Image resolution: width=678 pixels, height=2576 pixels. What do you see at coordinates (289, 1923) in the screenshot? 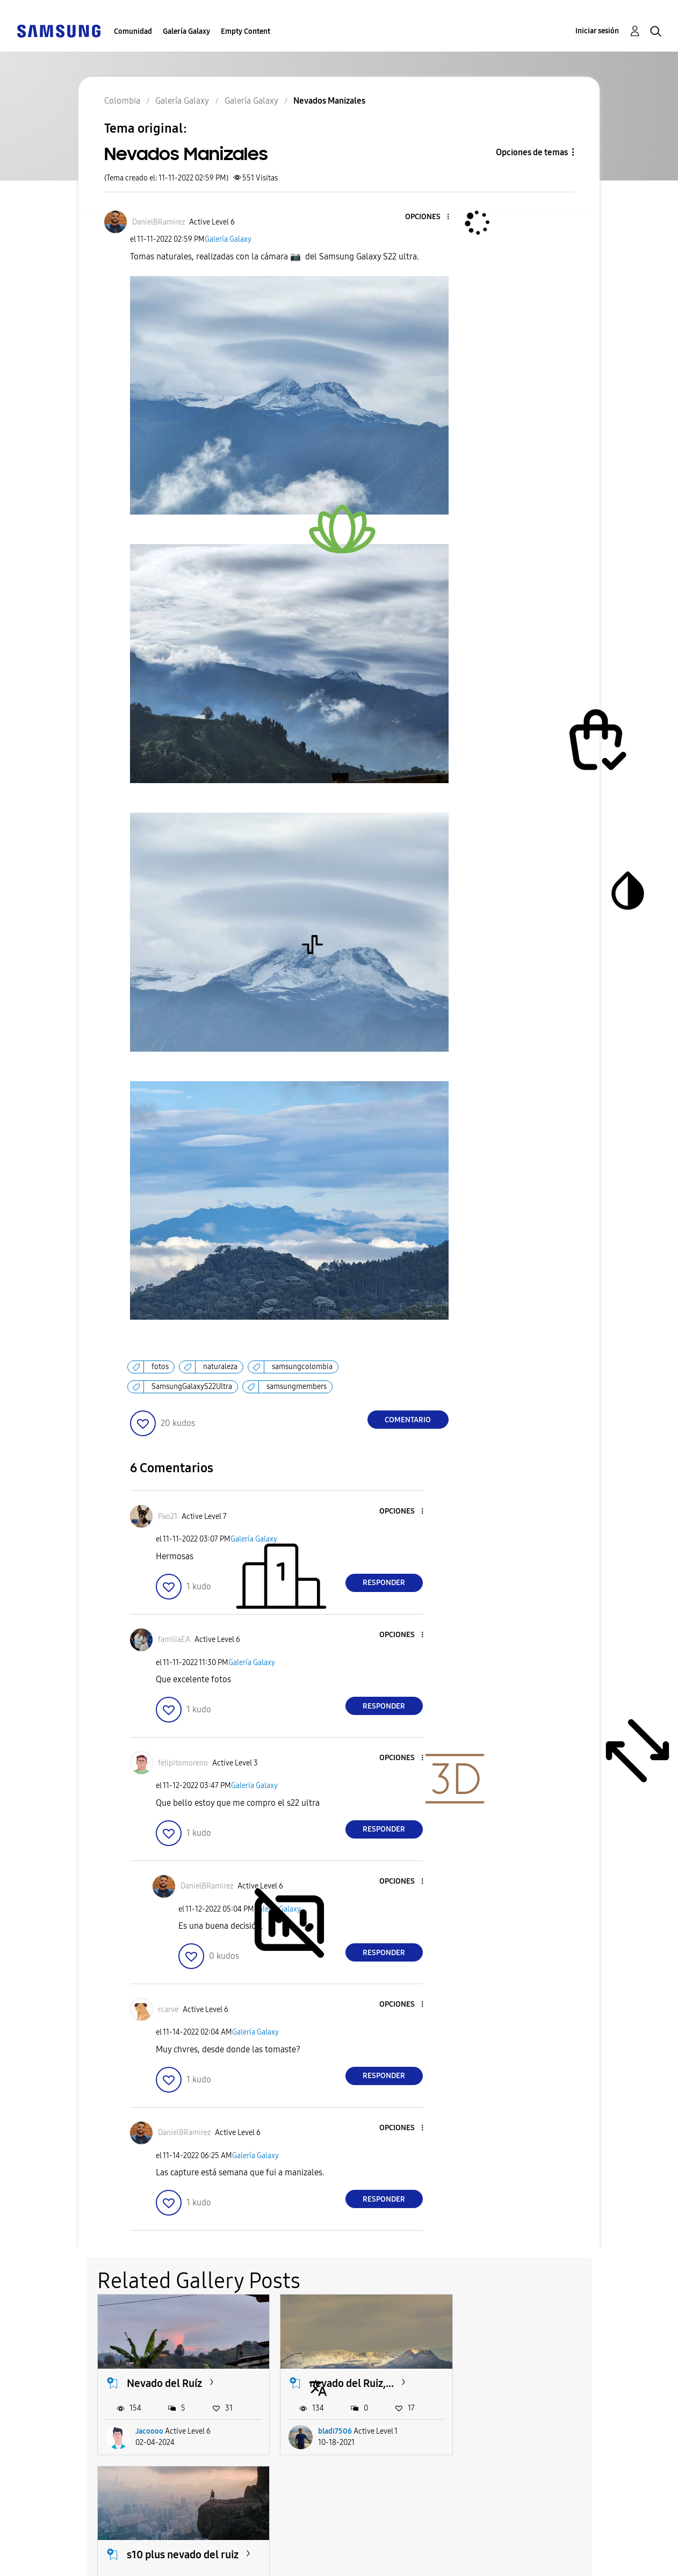
I see `disable markdown formatting` at bounding box center [289, 1923].